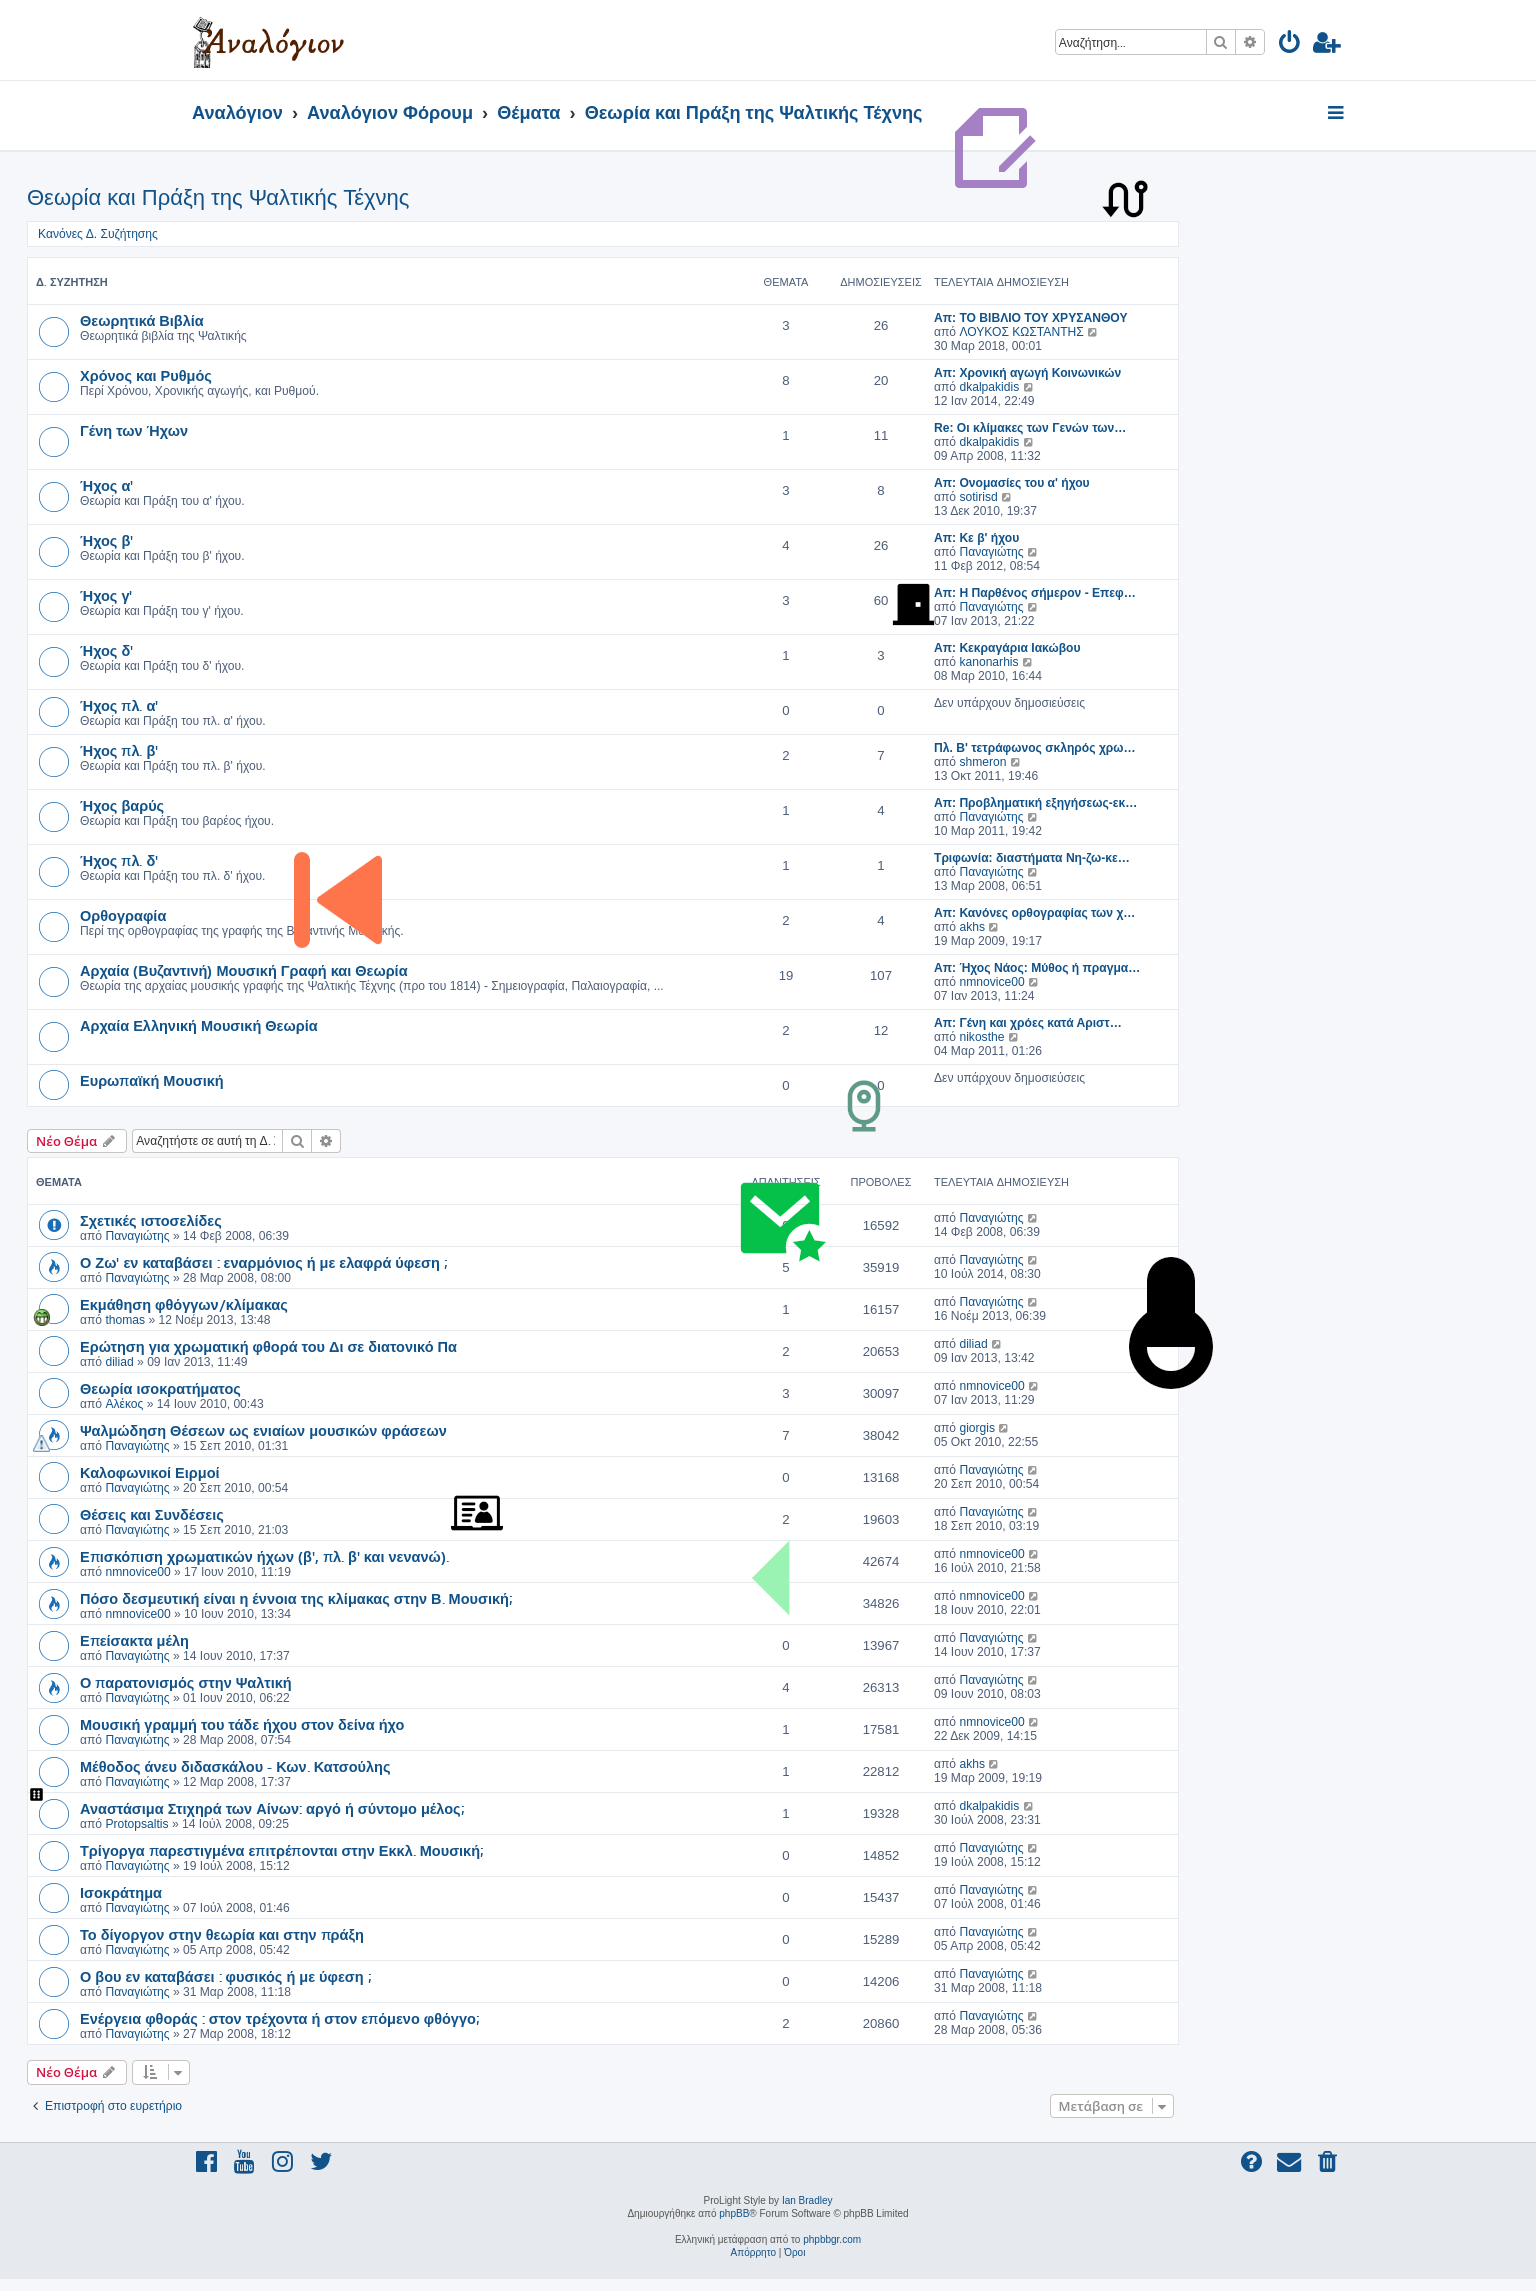  What do you see at coordinates (780, 1578) in the screenshot?
I see `navigate to the previous item` at bounding box center [780, 1578].